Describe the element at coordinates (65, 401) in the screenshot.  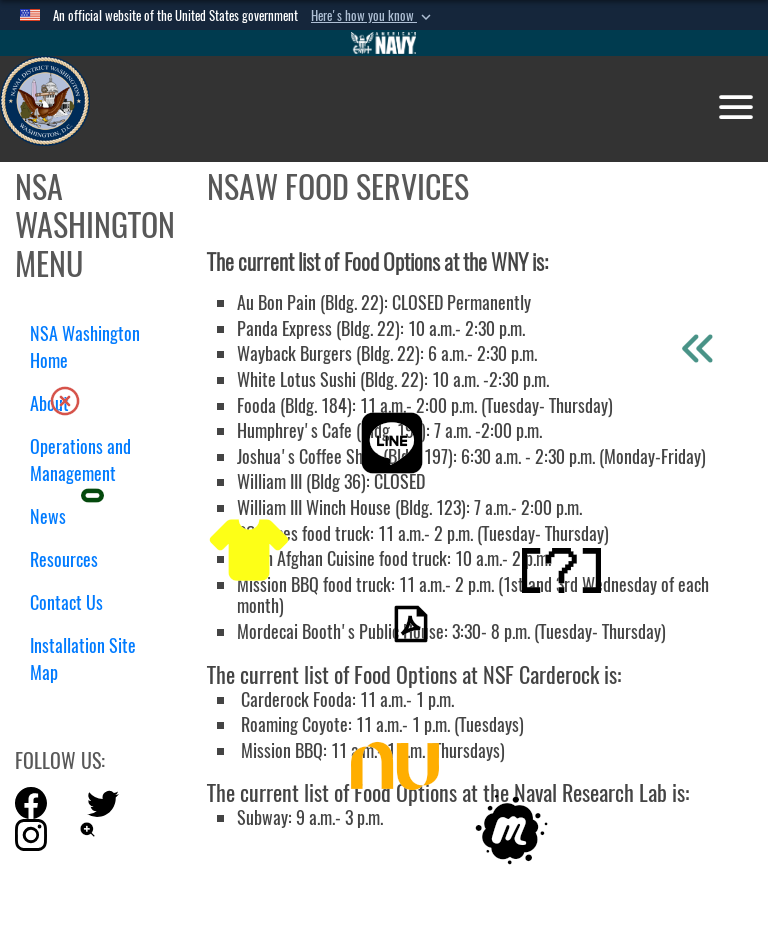
I see `close or dismiss a dialog` at that location.